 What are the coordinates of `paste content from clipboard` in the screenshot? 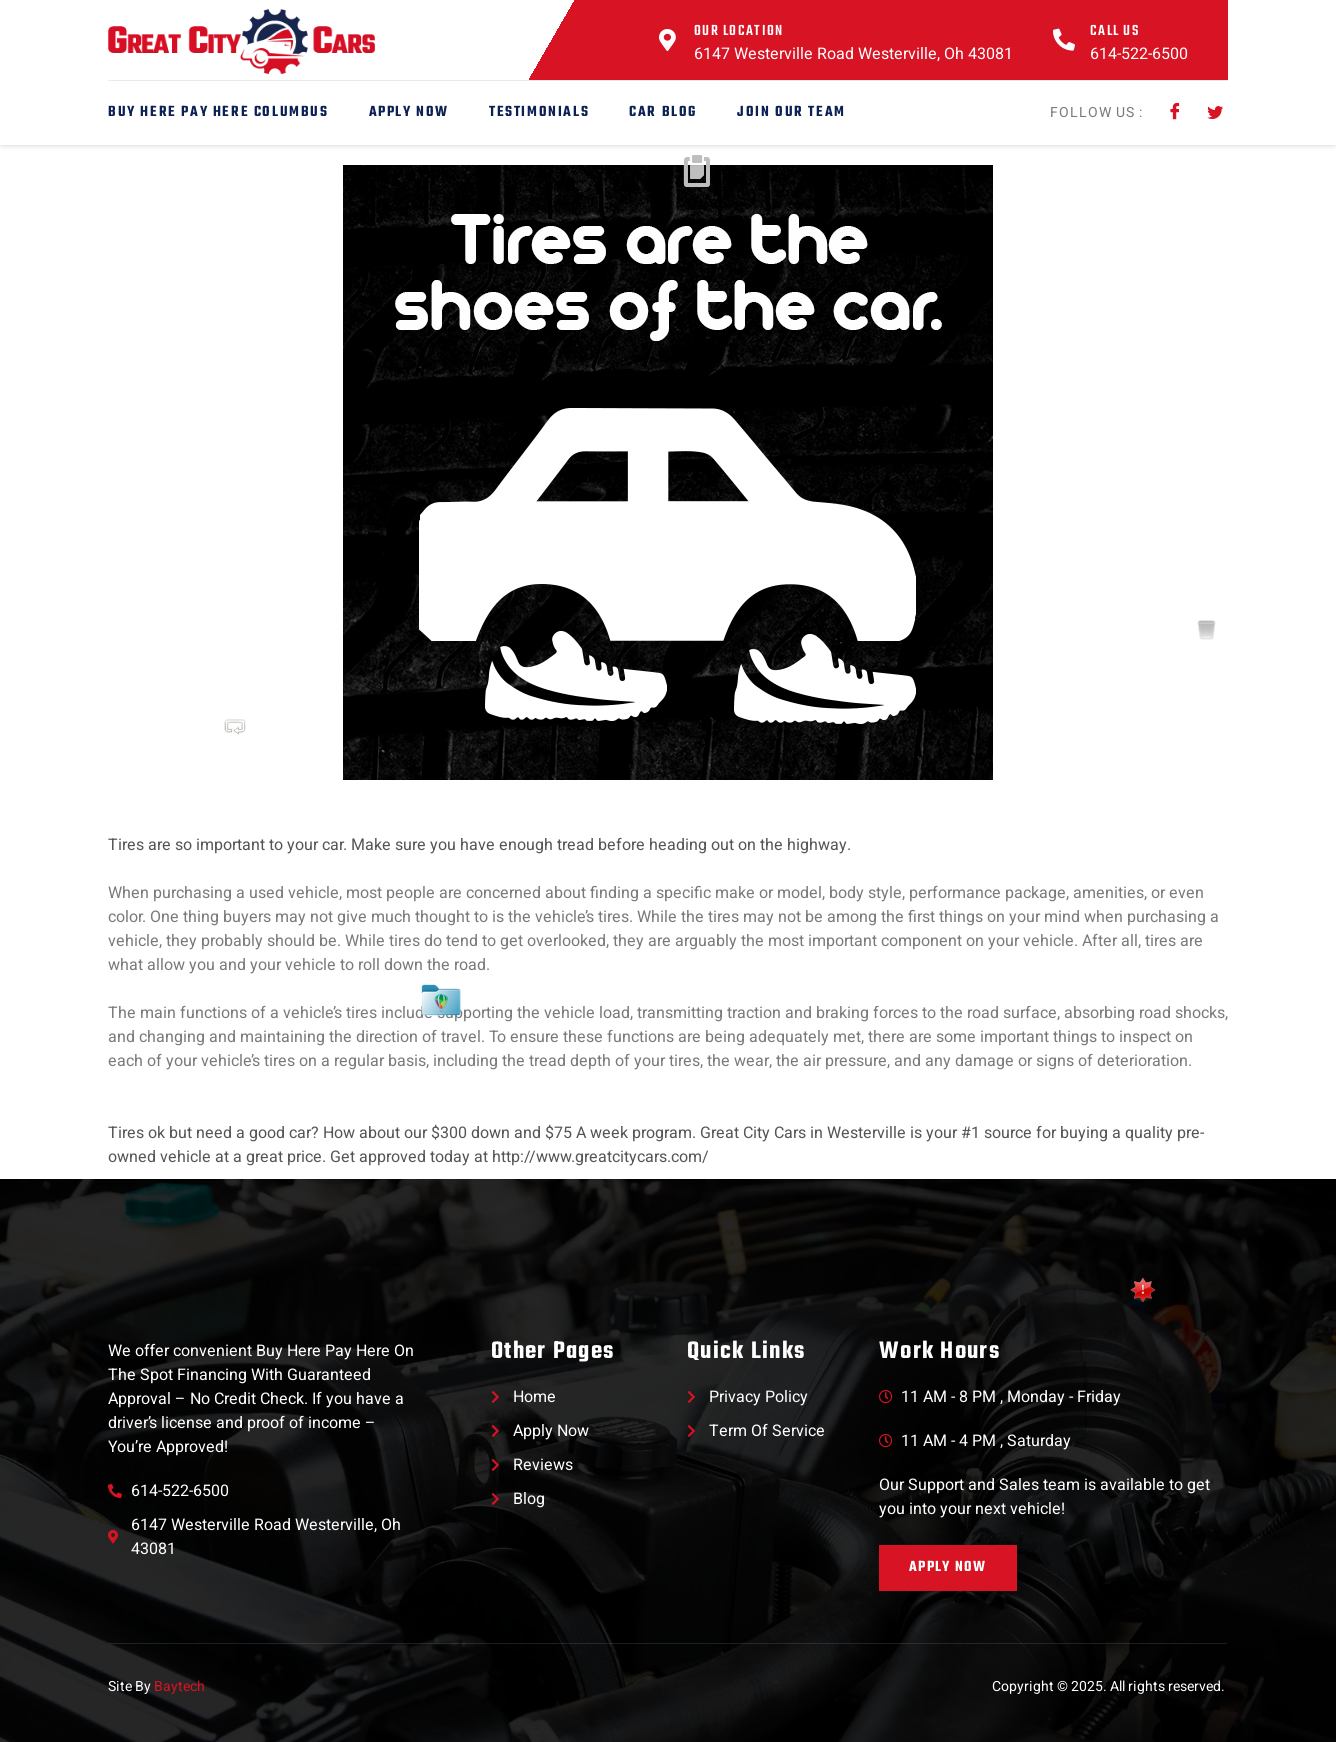 It's located at (698, 171).